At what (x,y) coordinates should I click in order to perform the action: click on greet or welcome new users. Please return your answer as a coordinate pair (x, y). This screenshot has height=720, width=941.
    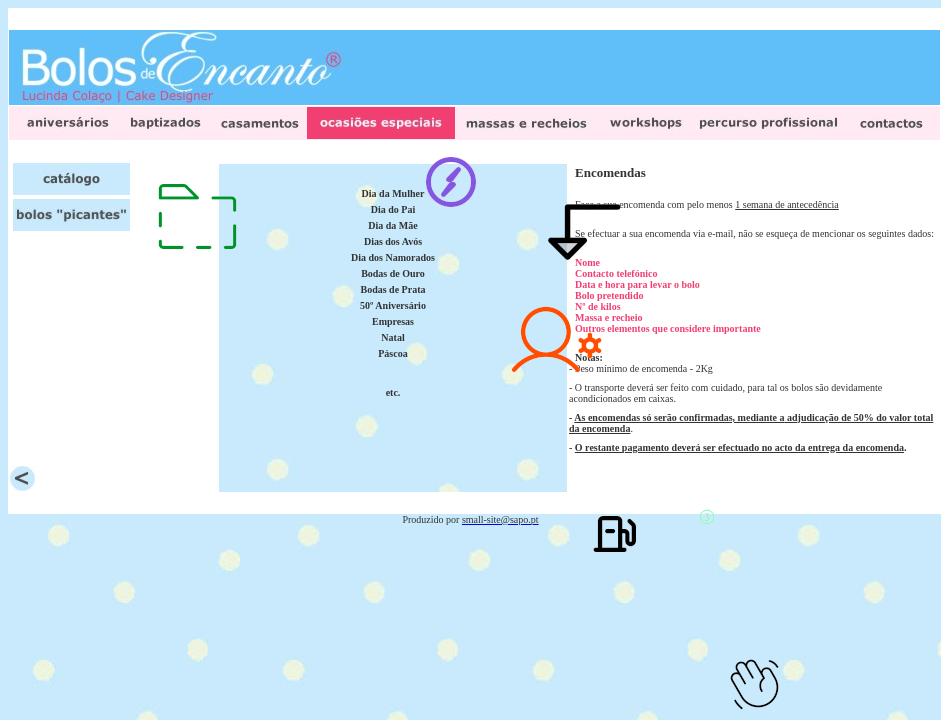
    Looking at the image, I should click on (754, 683).